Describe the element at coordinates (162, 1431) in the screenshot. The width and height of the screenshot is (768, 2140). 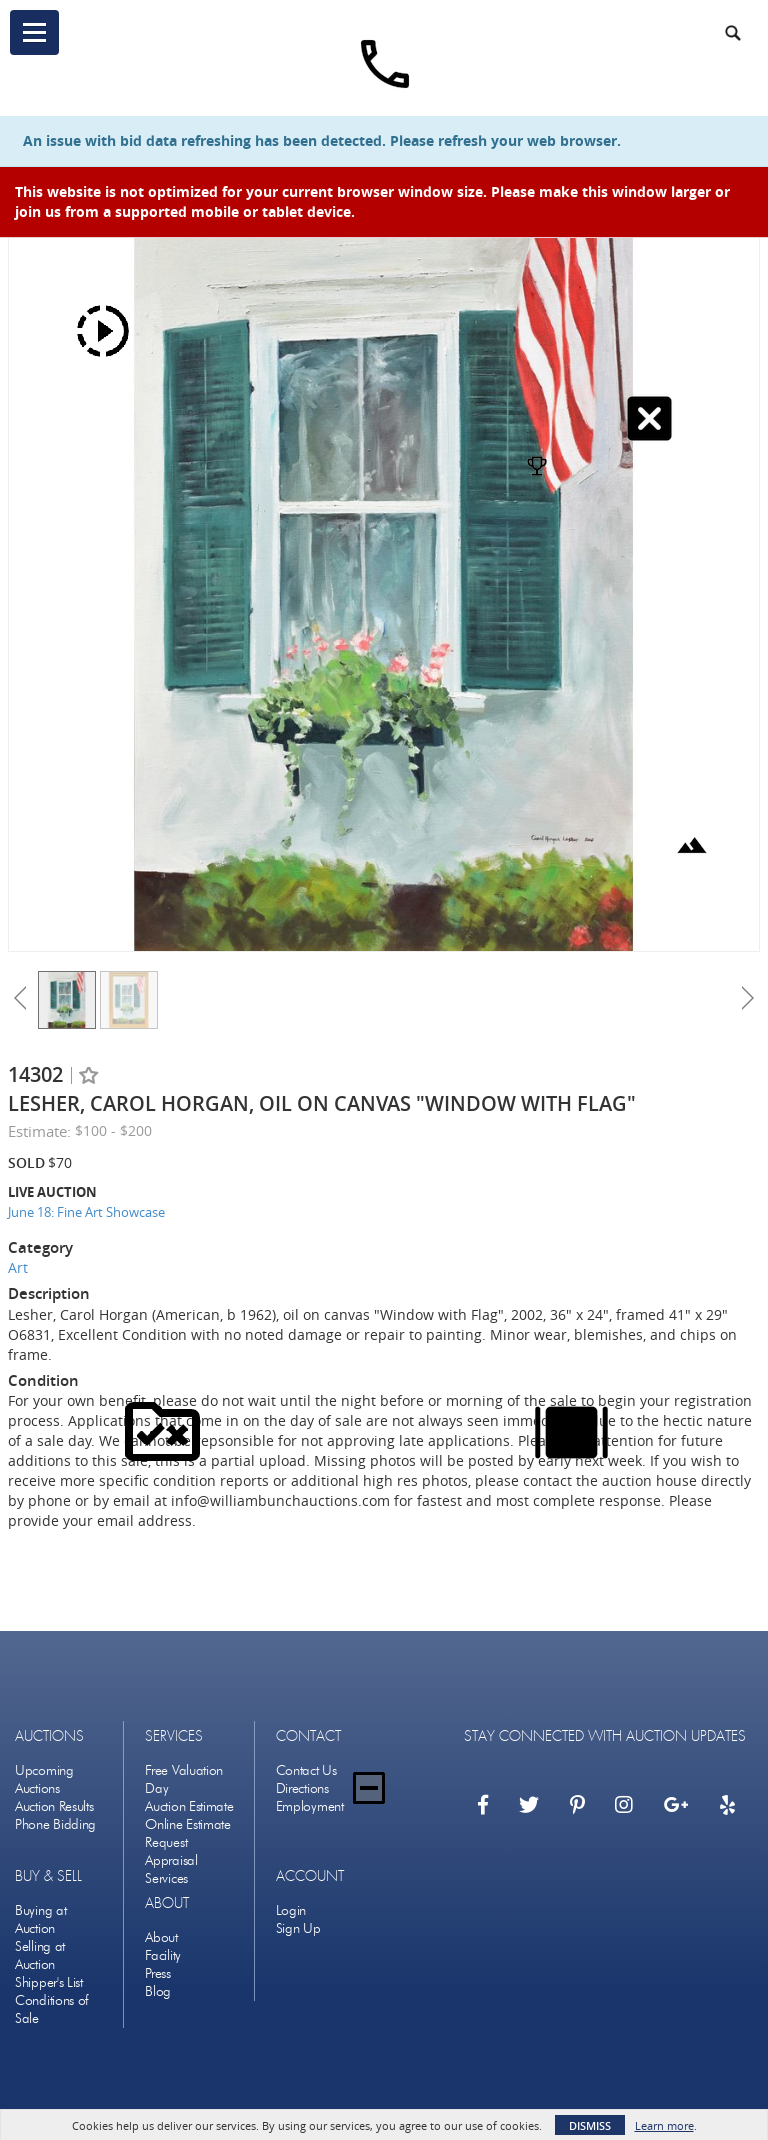
I see `access folder with validation rules` at that location.